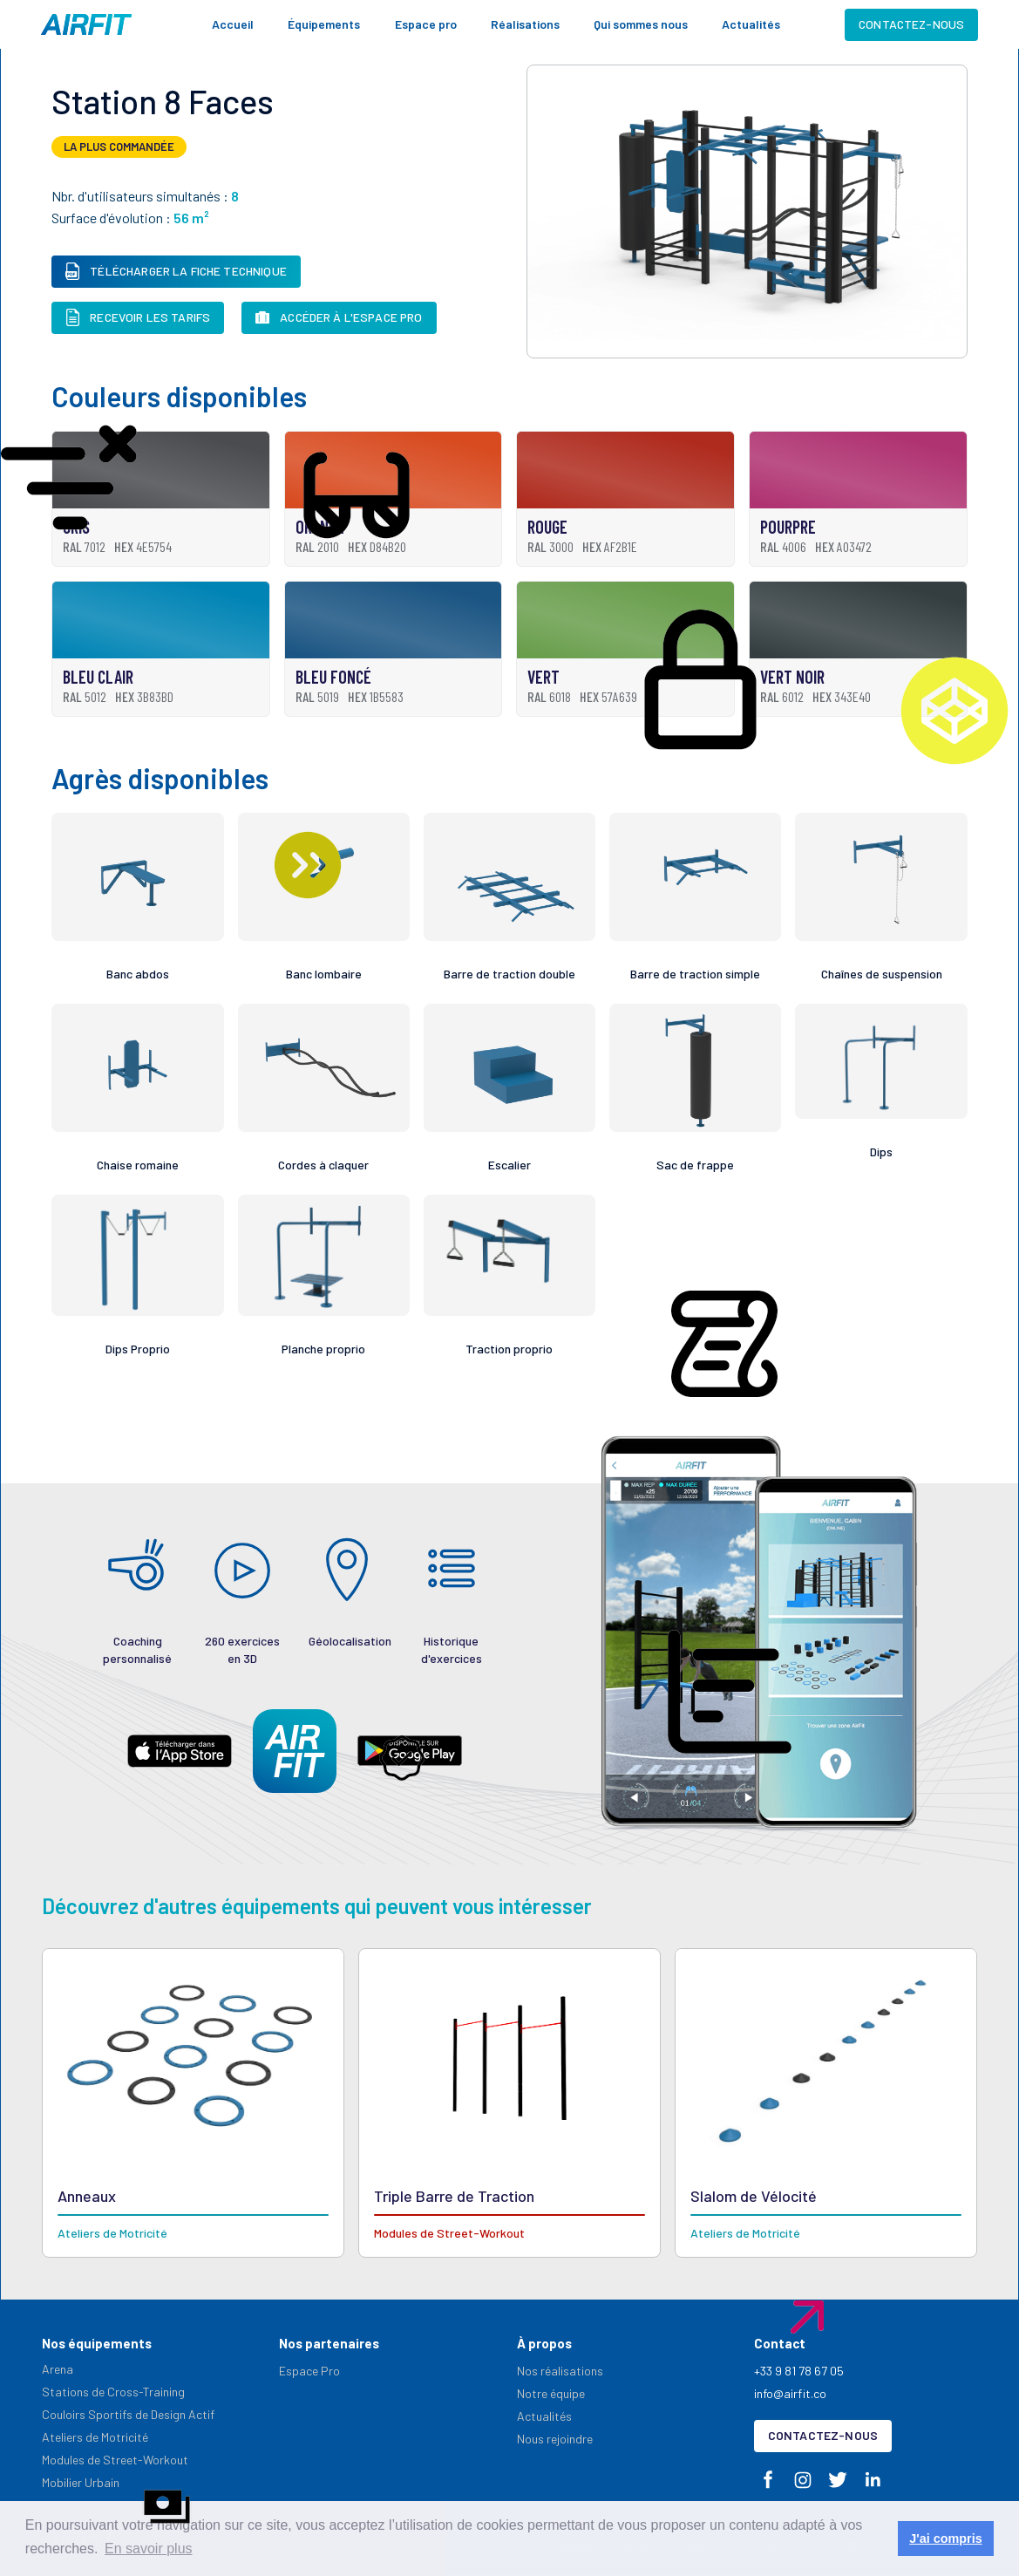 Image resolution: width=1019 pixels, height=2576 pixels. Describe the element at coordinates (402, 1758) in the screenshot. I see `indicates a verified account or identity` at that location.